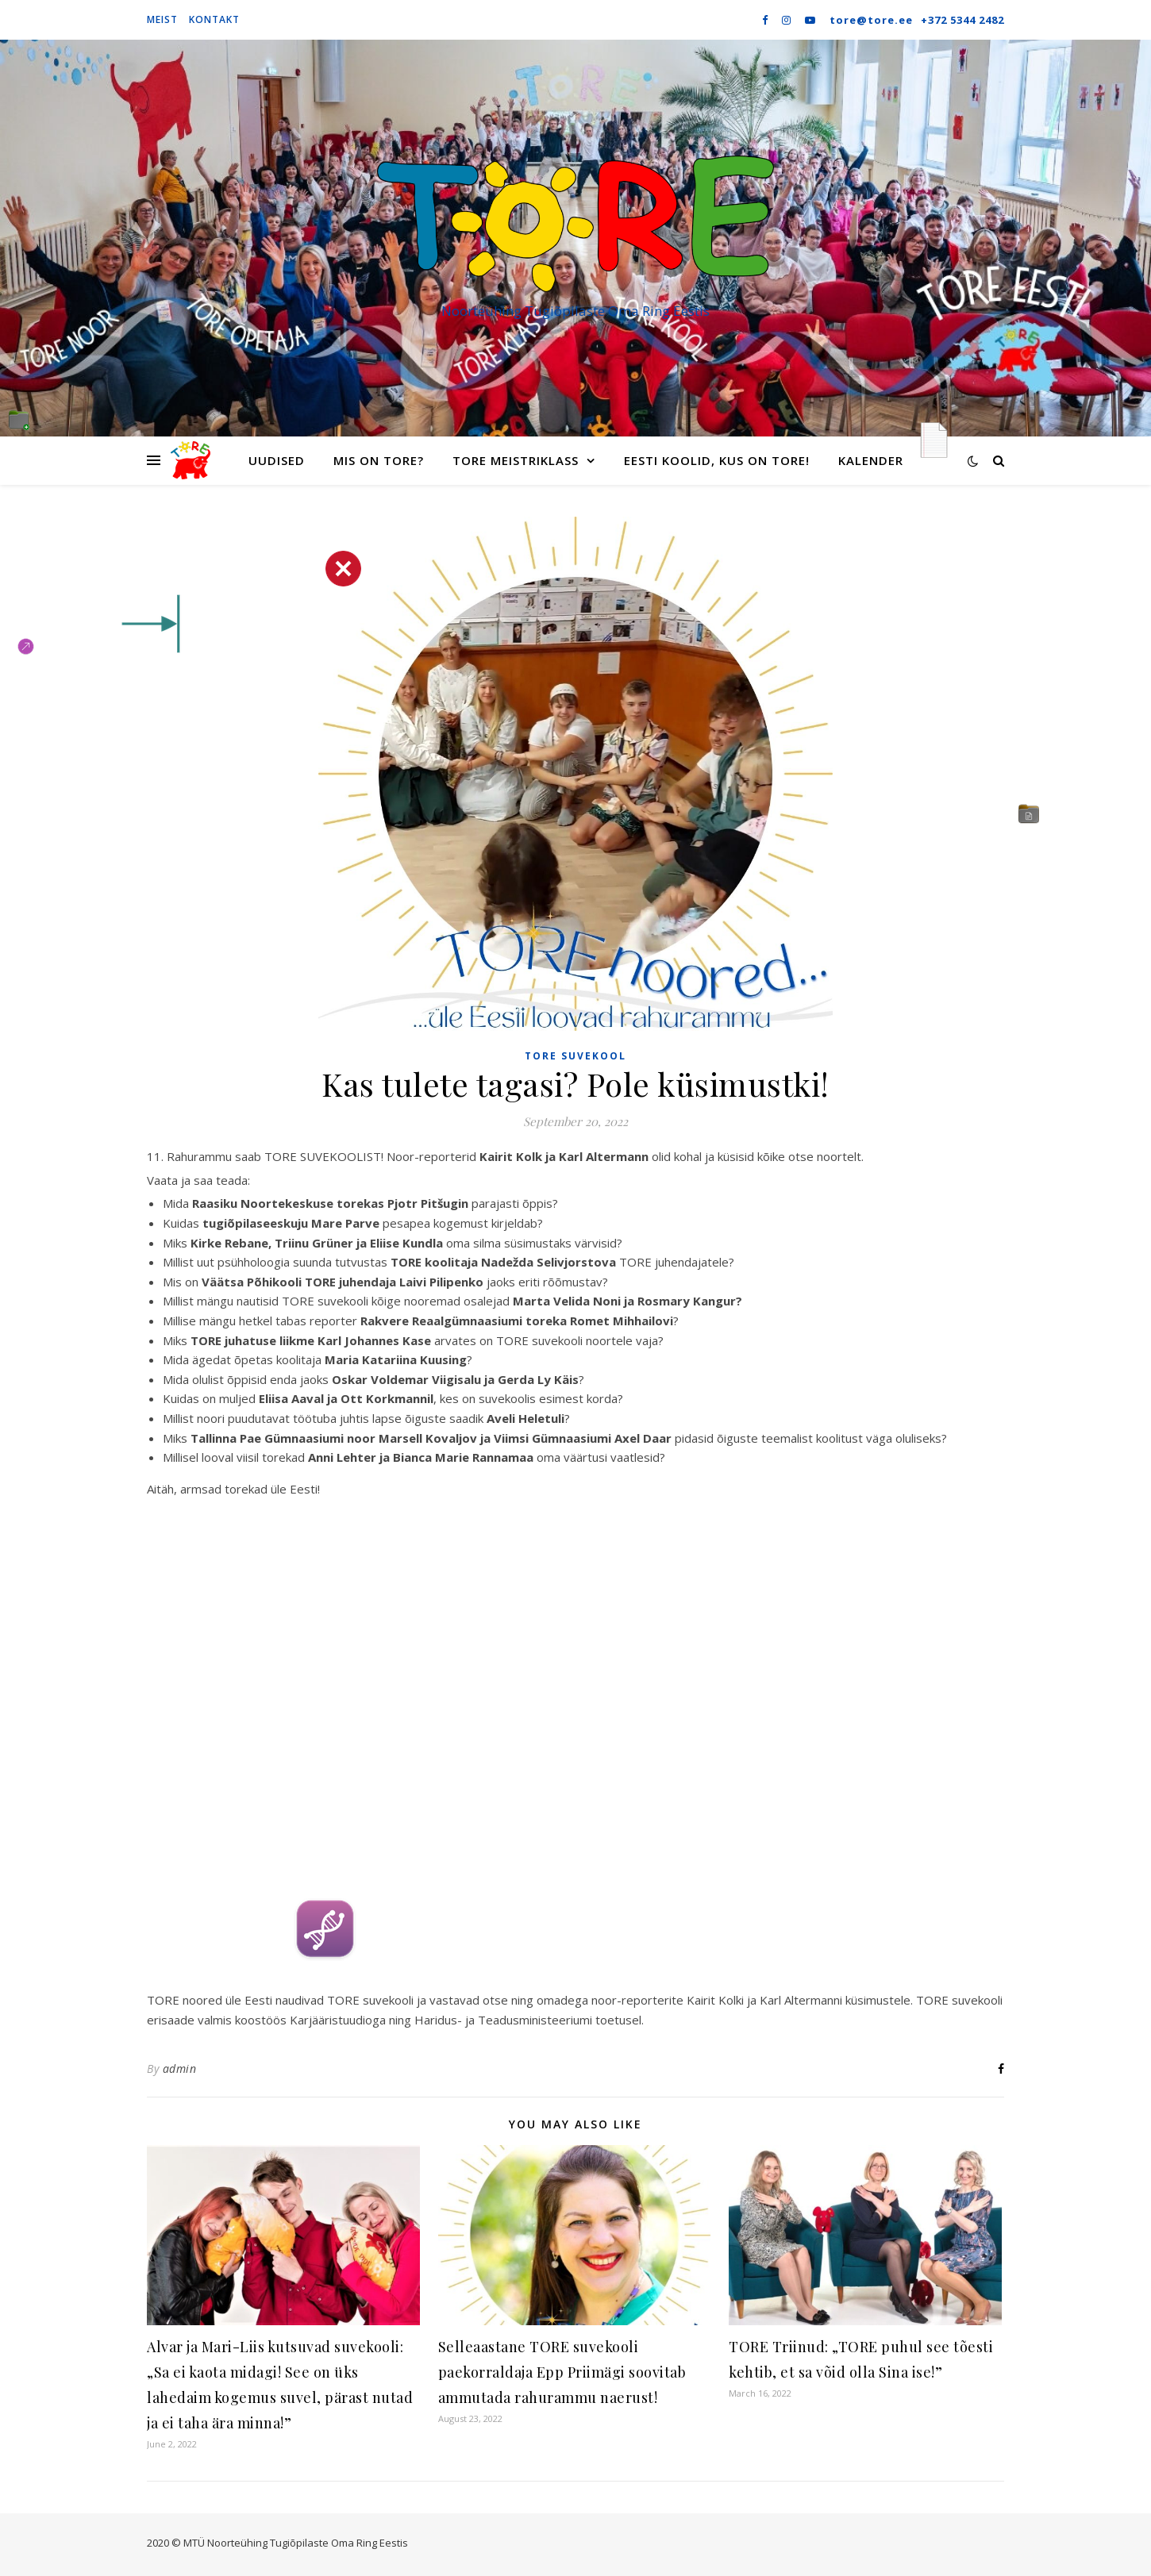 The height and width of the screenshot is (2576, 1151). What do you see at coordinates (151, 624) in the screenshot?
I see `go to the last item or page` at bounding box center [151, 624].